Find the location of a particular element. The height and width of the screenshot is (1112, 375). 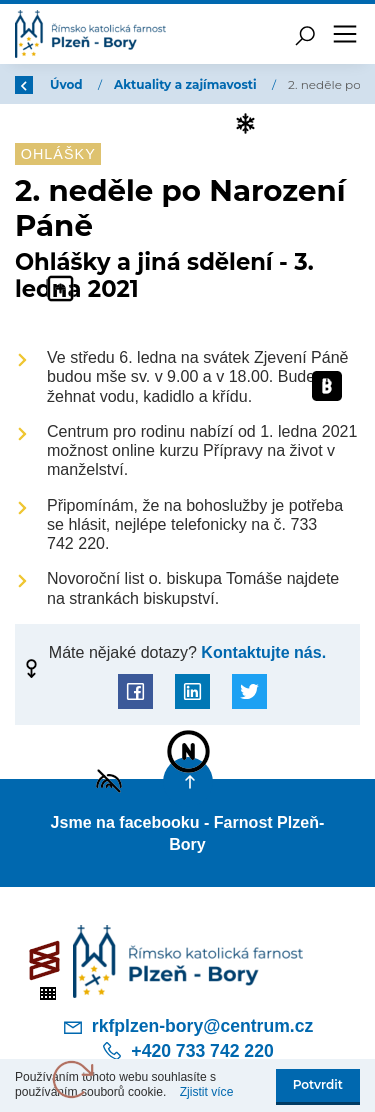

no internet connection is located at coordinates (109, 781).